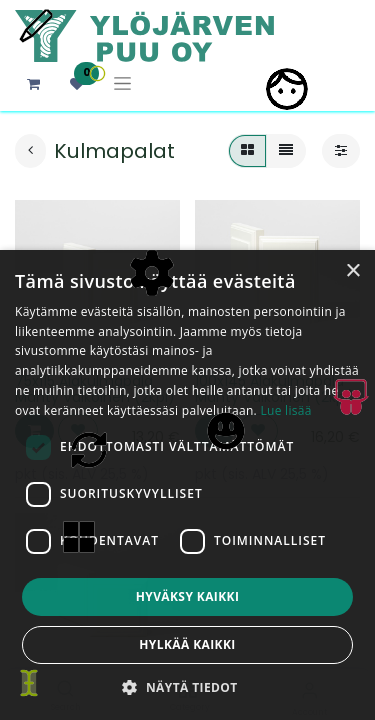 Image resolution: width=375 pixels, height=720 pixels. What do you see at coordinates (287, 89) in the screenshot?
I see `access your profile or account settings` at bounding box center [287, 89].